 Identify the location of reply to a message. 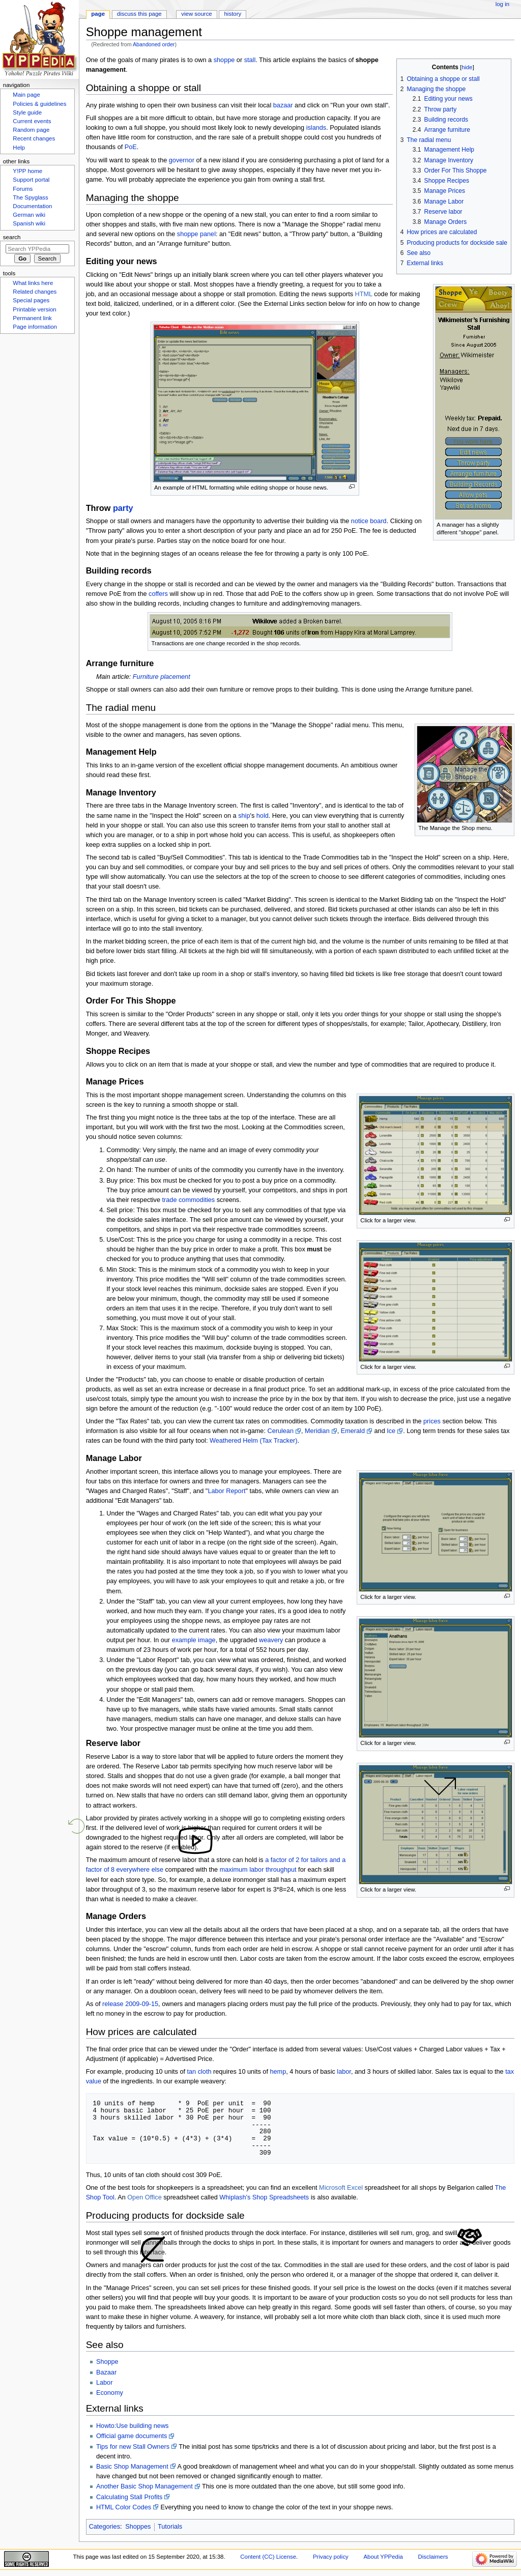
(440, 1785).